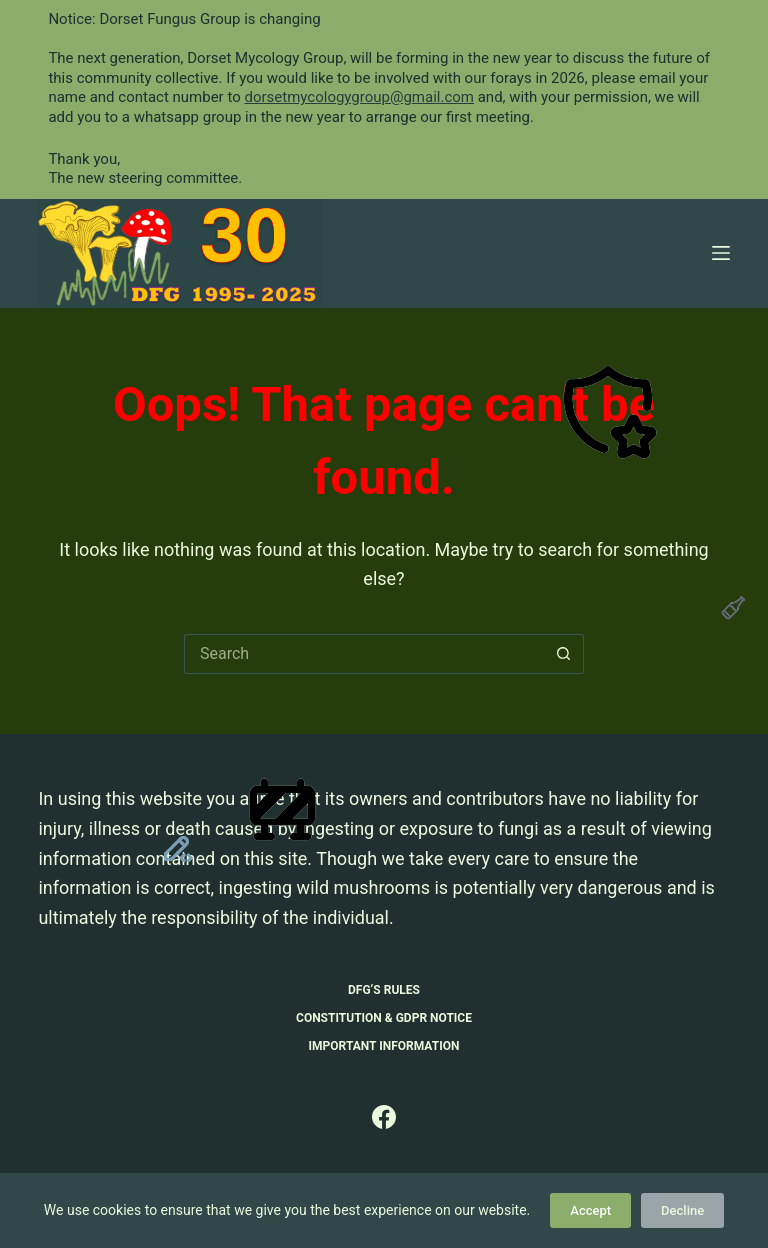 This screenshot has height=1248, width=768. I want to click on indicates a blocked or restricted area, so click(282, 807).